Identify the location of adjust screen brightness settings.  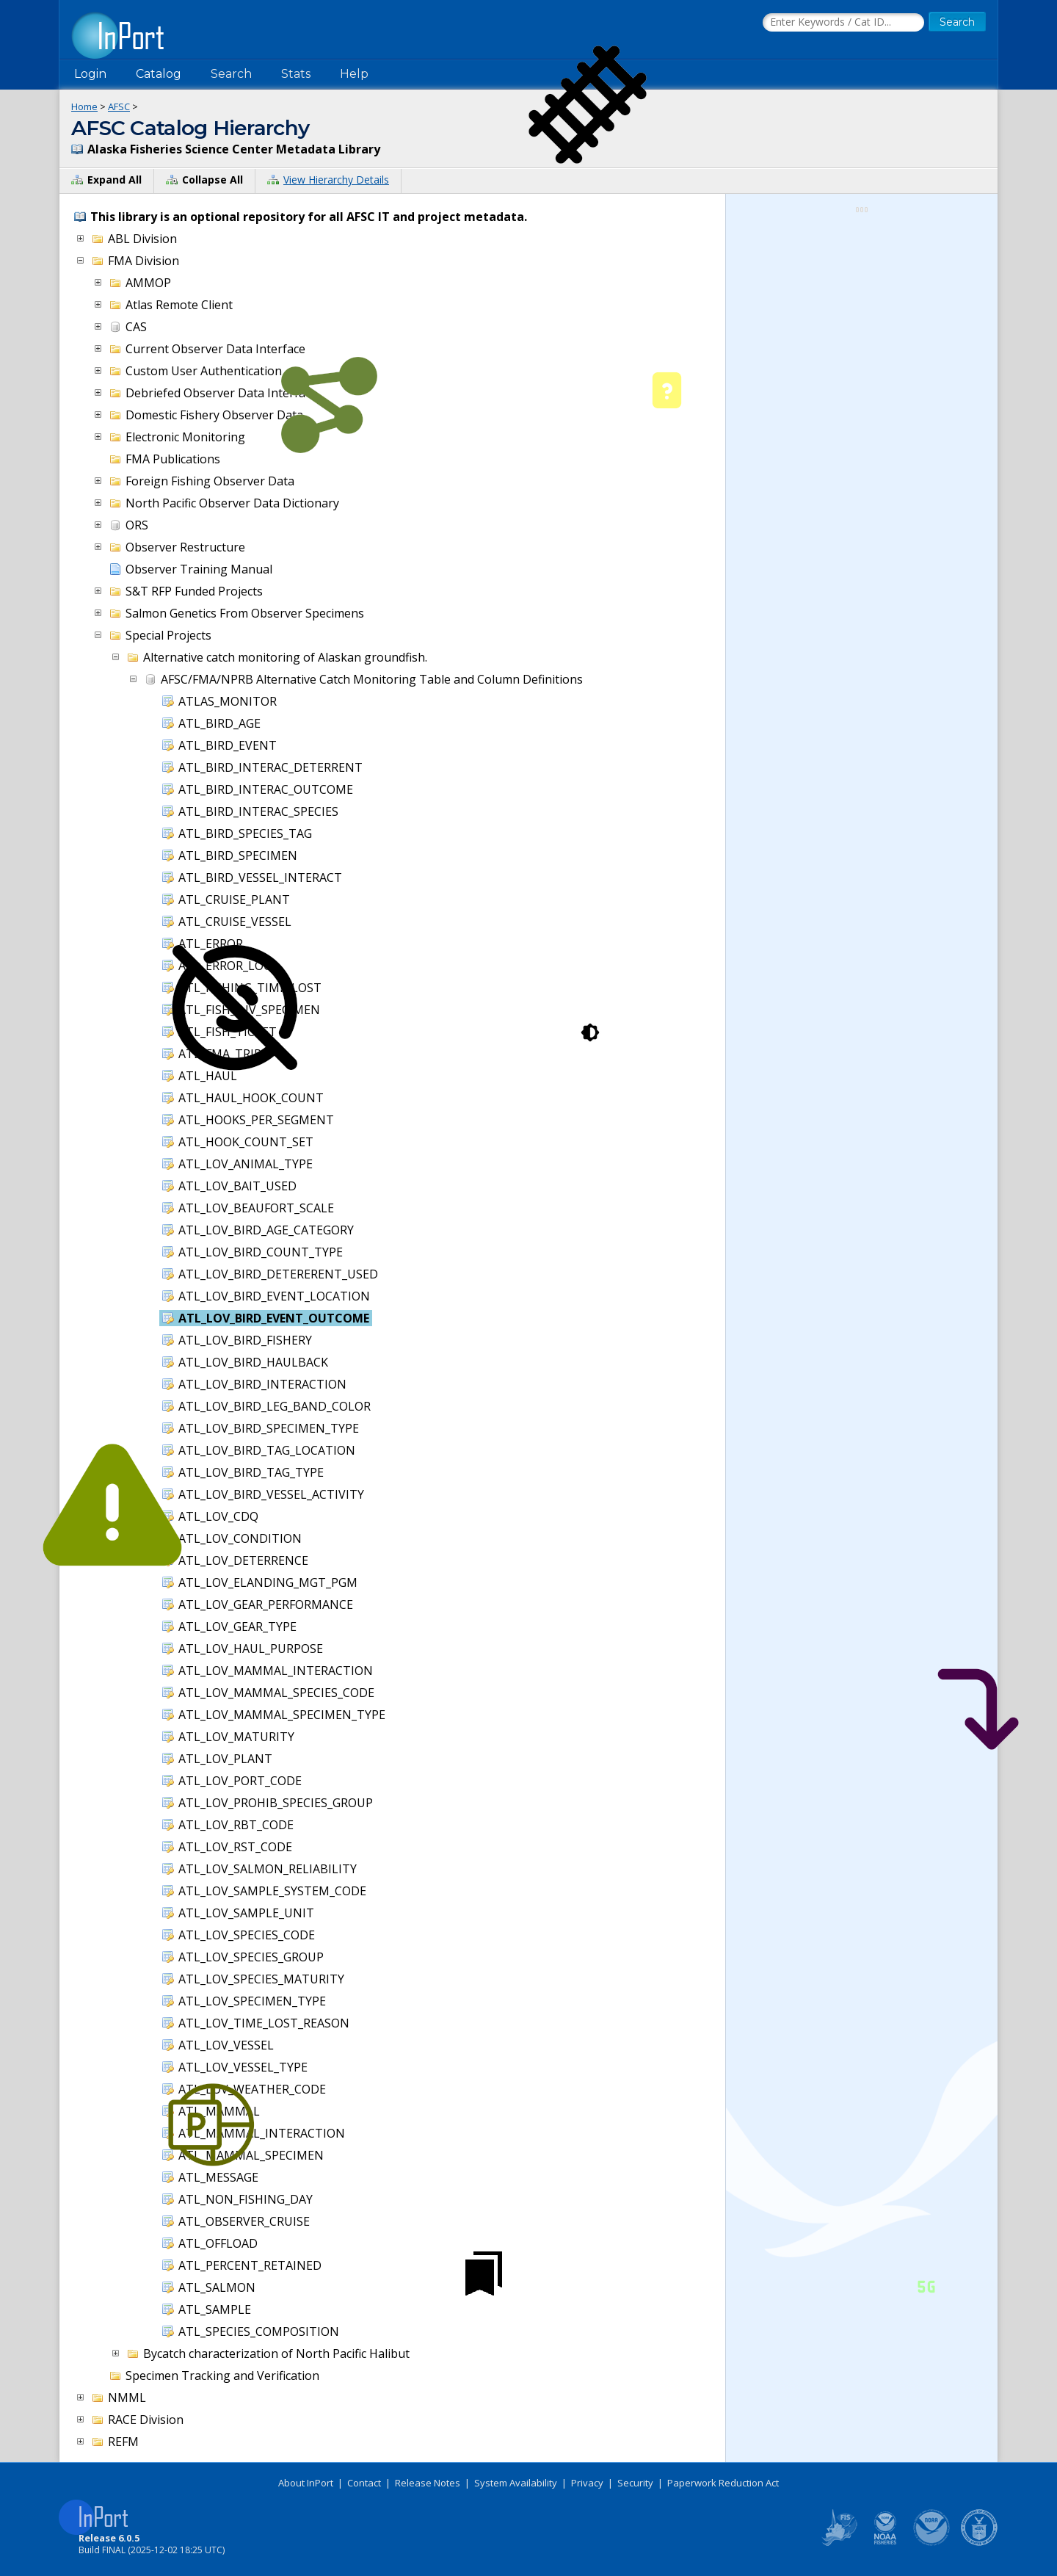
(590, 1032).